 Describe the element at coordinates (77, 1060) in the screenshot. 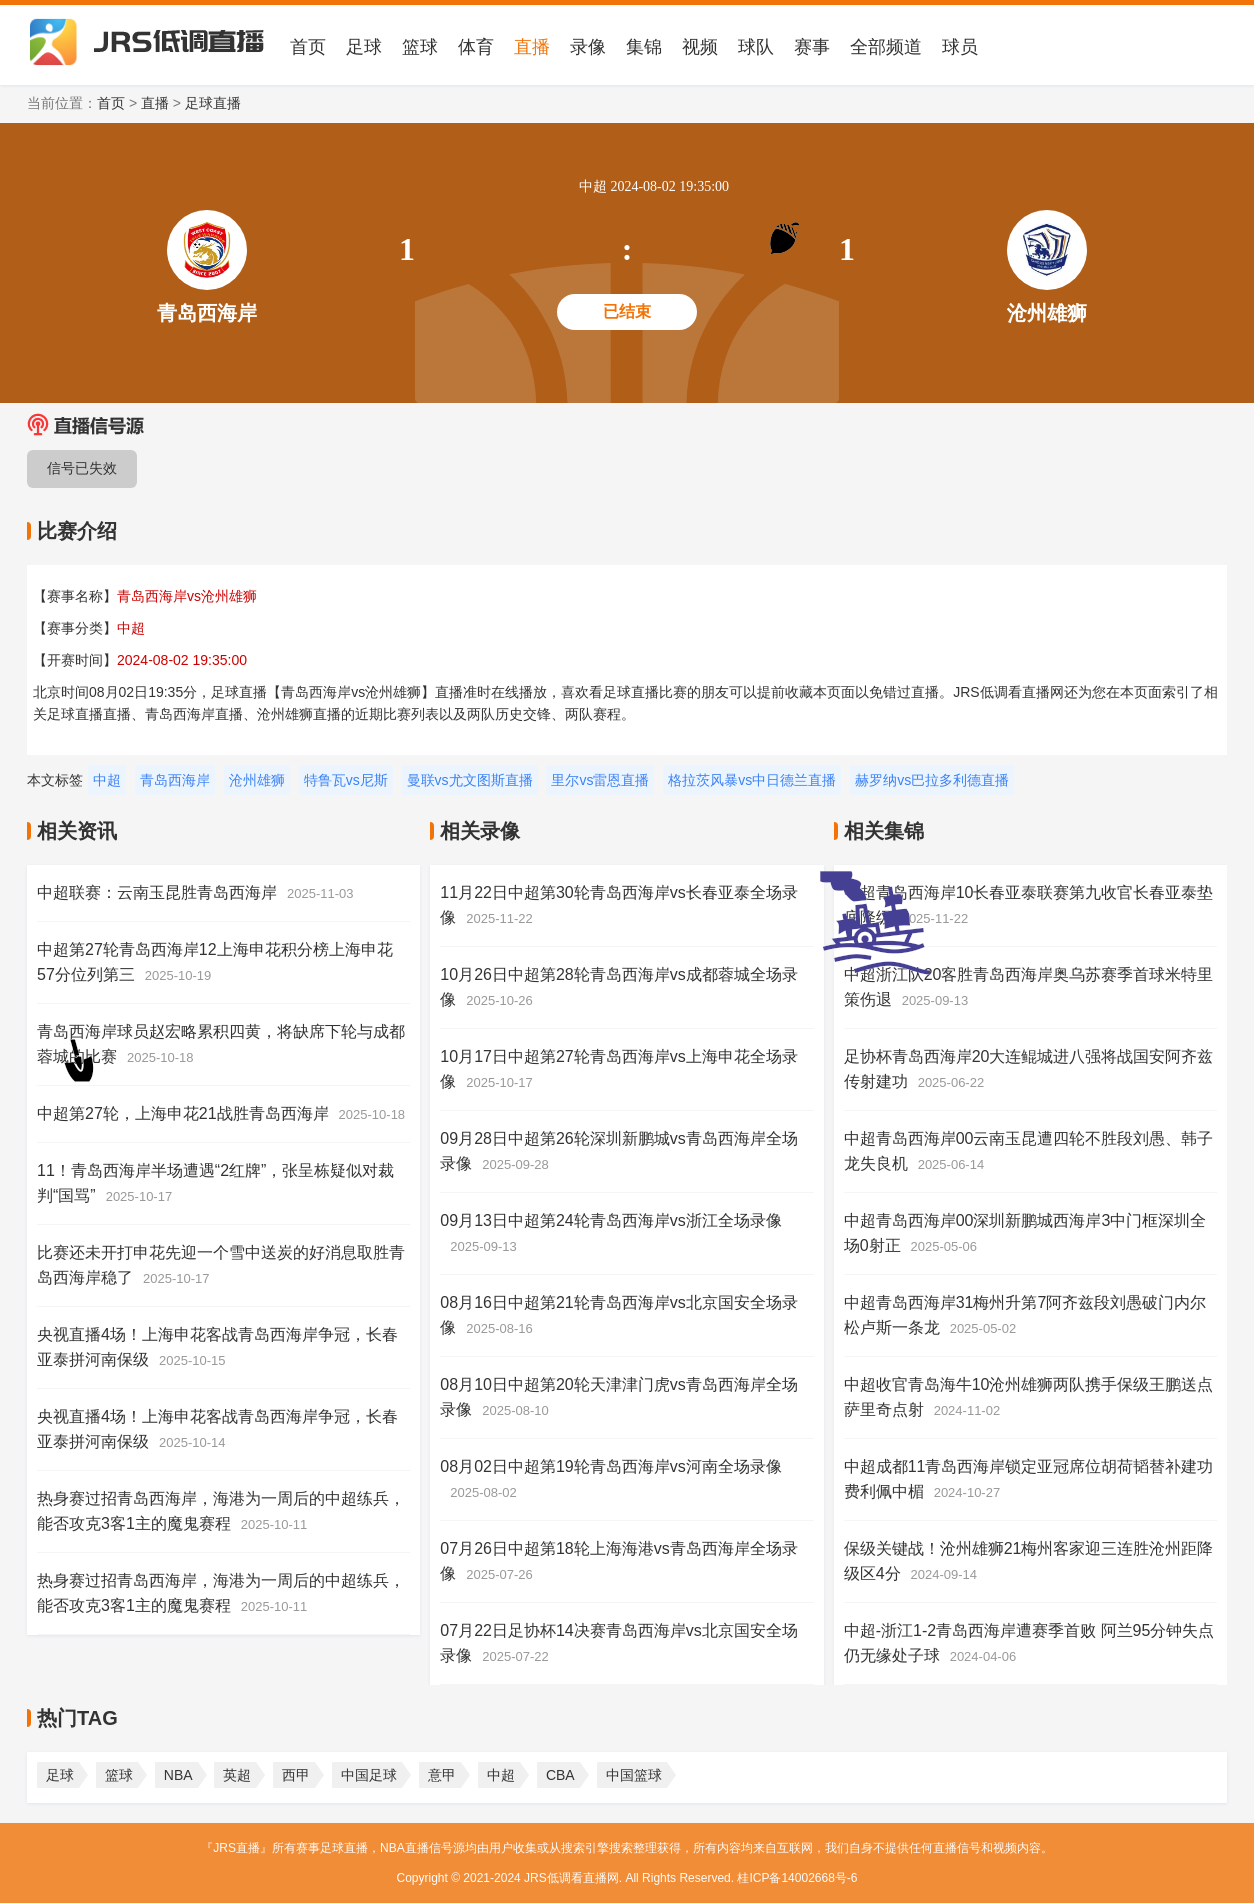

I see `select spade suit in a card game` at that location.